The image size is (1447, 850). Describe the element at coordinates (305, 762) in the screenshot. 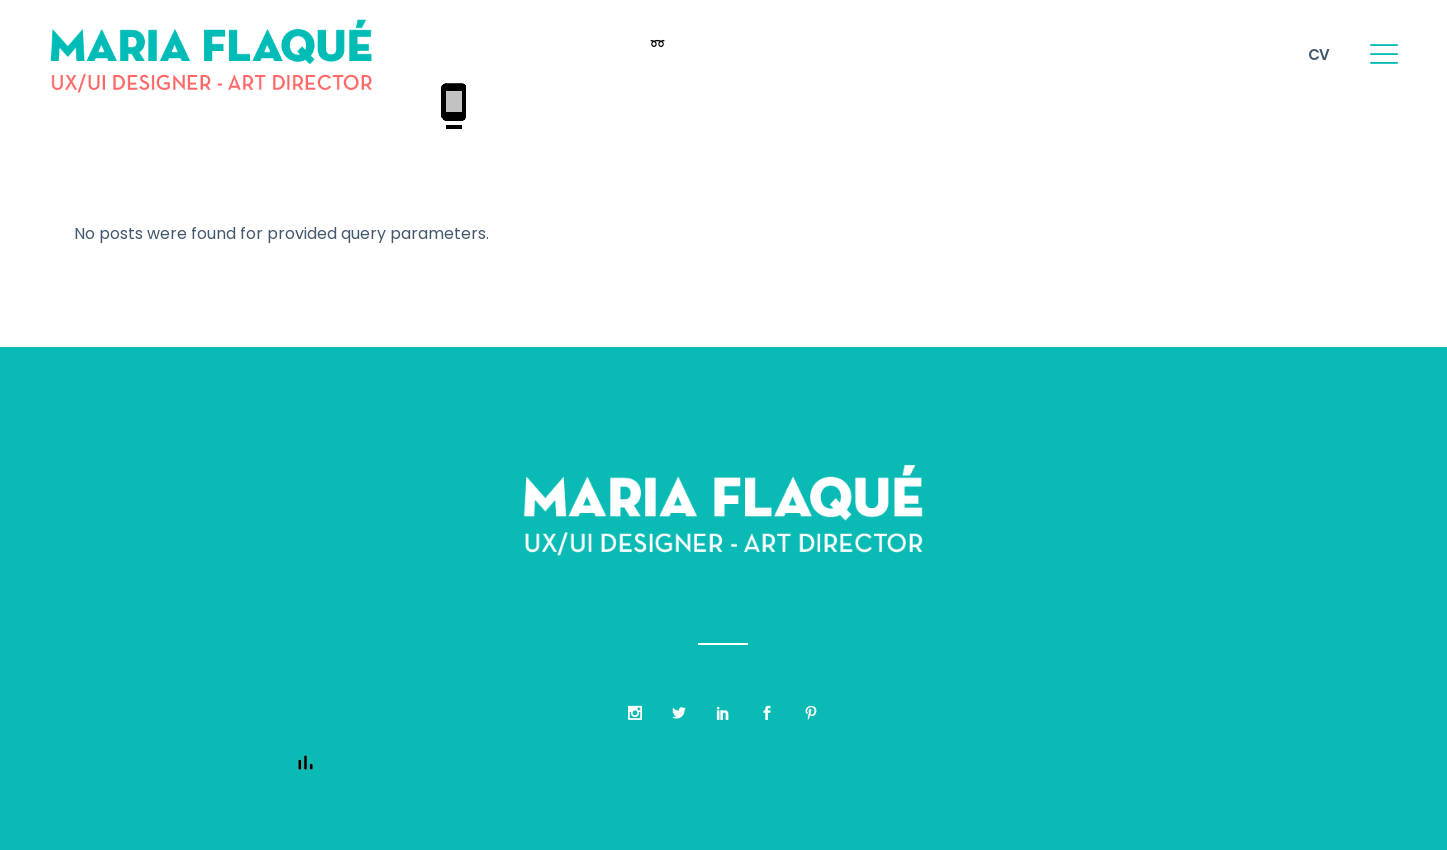

I see `view analytics or statistics` at that location.